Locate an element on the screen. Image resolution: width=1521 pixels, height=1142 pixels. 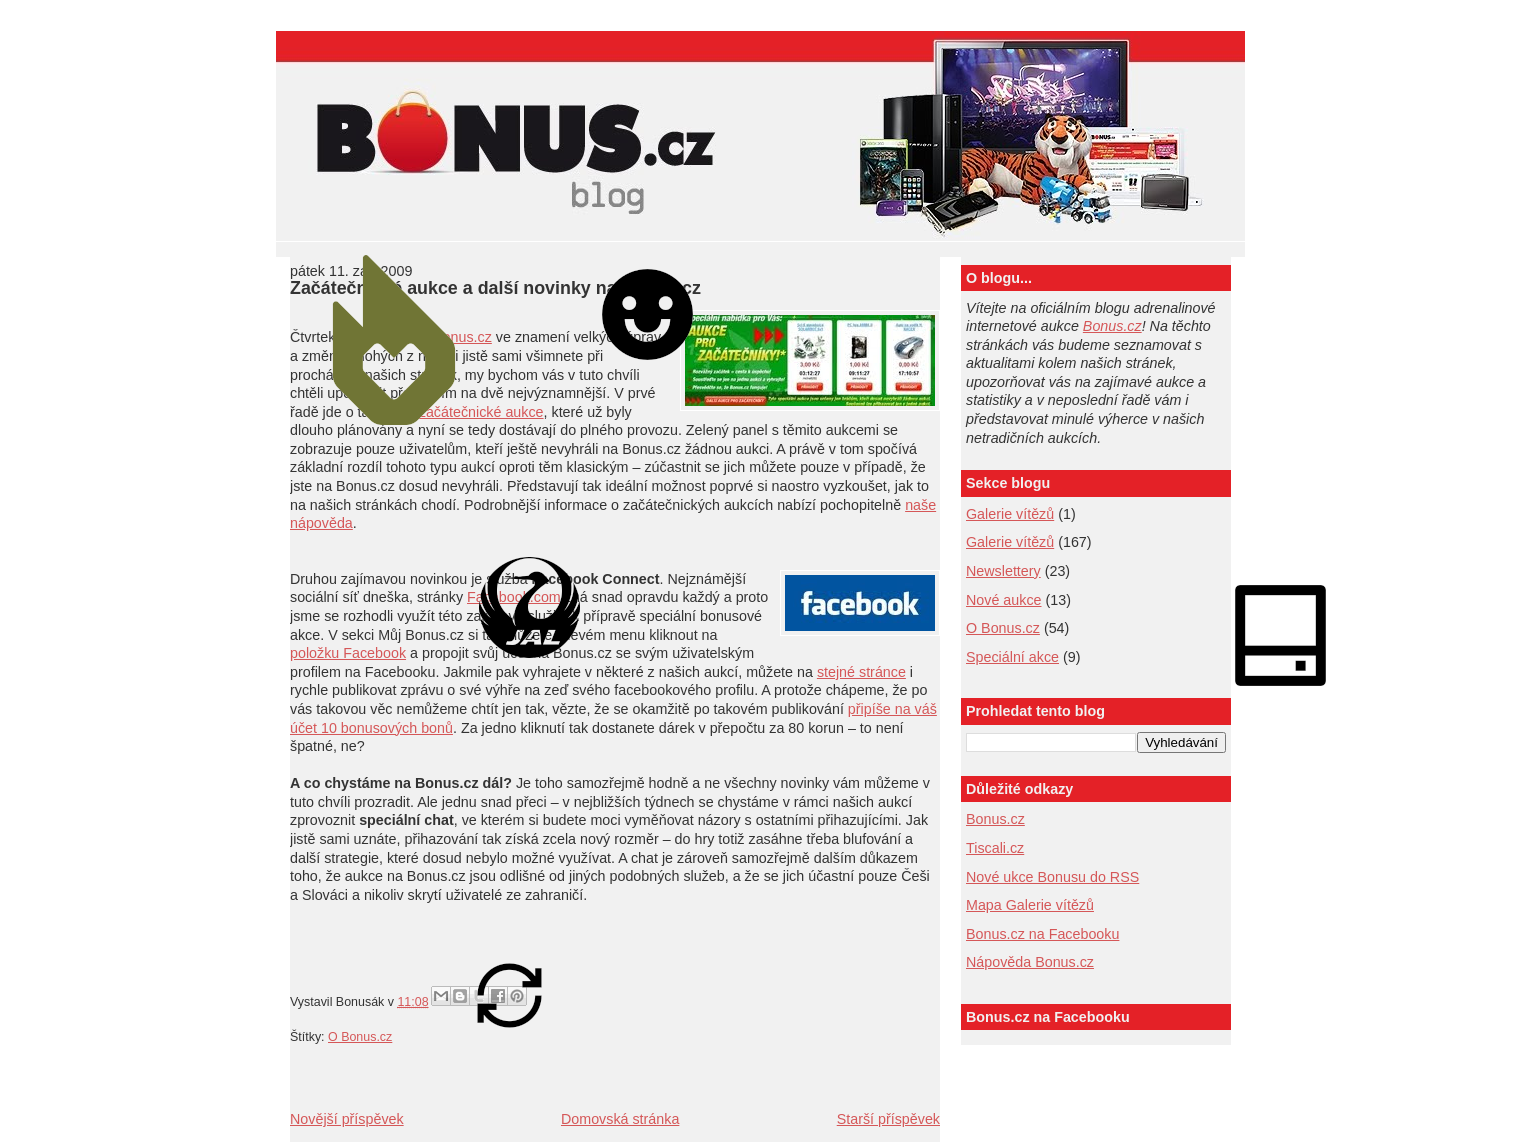
access storage or hard drive settings is located at coordinates (1280, 635).